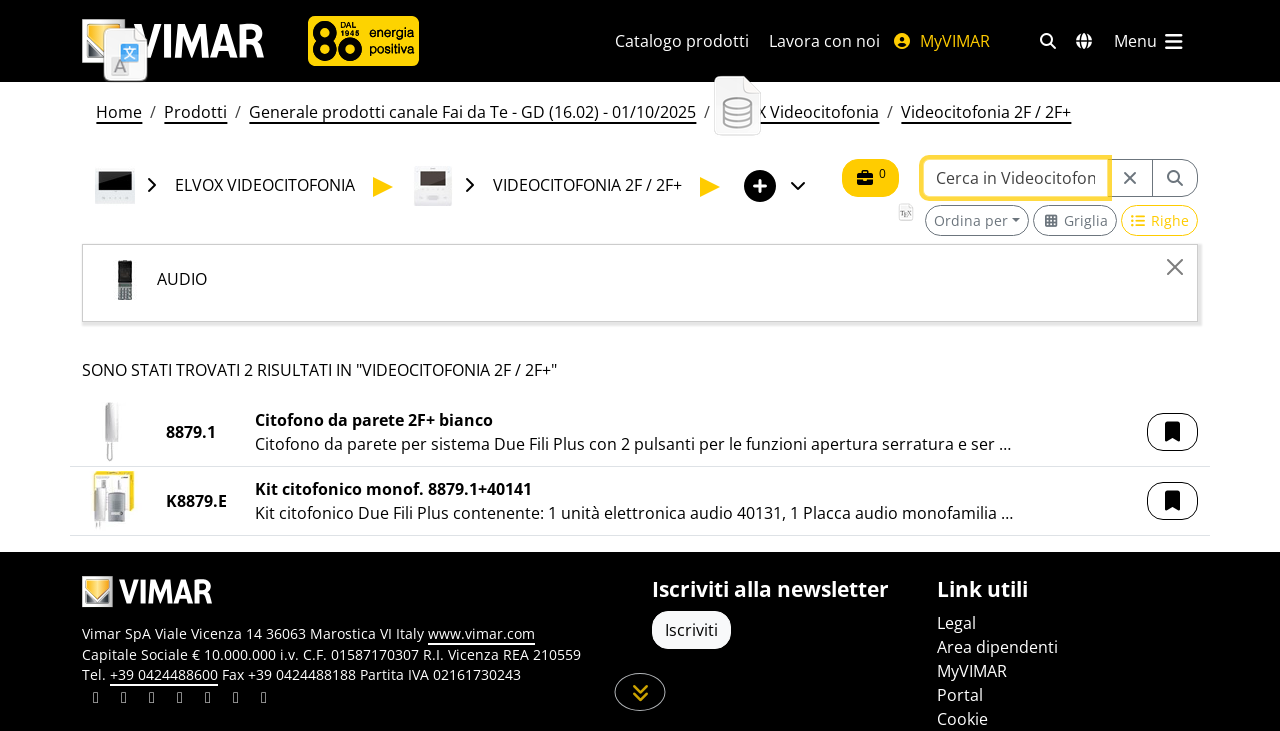 Image resolution: width=1280 pixels, height=731 pixels. What do you see at coordinates (125, 54) in the screenshot?
I see `a gettext translation file for software localization` at bounding box center [125, 54].